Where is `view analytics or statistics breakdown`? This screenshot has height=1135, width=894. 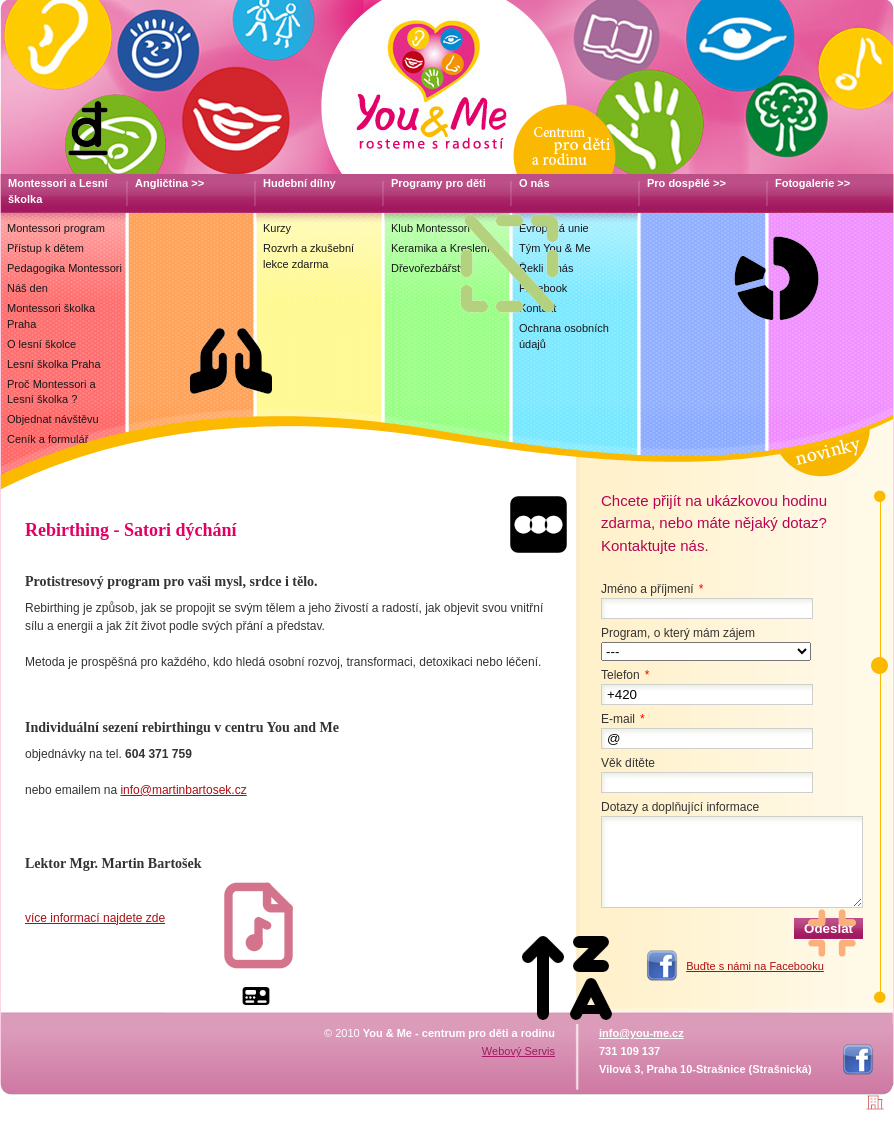 view analytics or statistics breakdown is located at coordinates (776, 278).